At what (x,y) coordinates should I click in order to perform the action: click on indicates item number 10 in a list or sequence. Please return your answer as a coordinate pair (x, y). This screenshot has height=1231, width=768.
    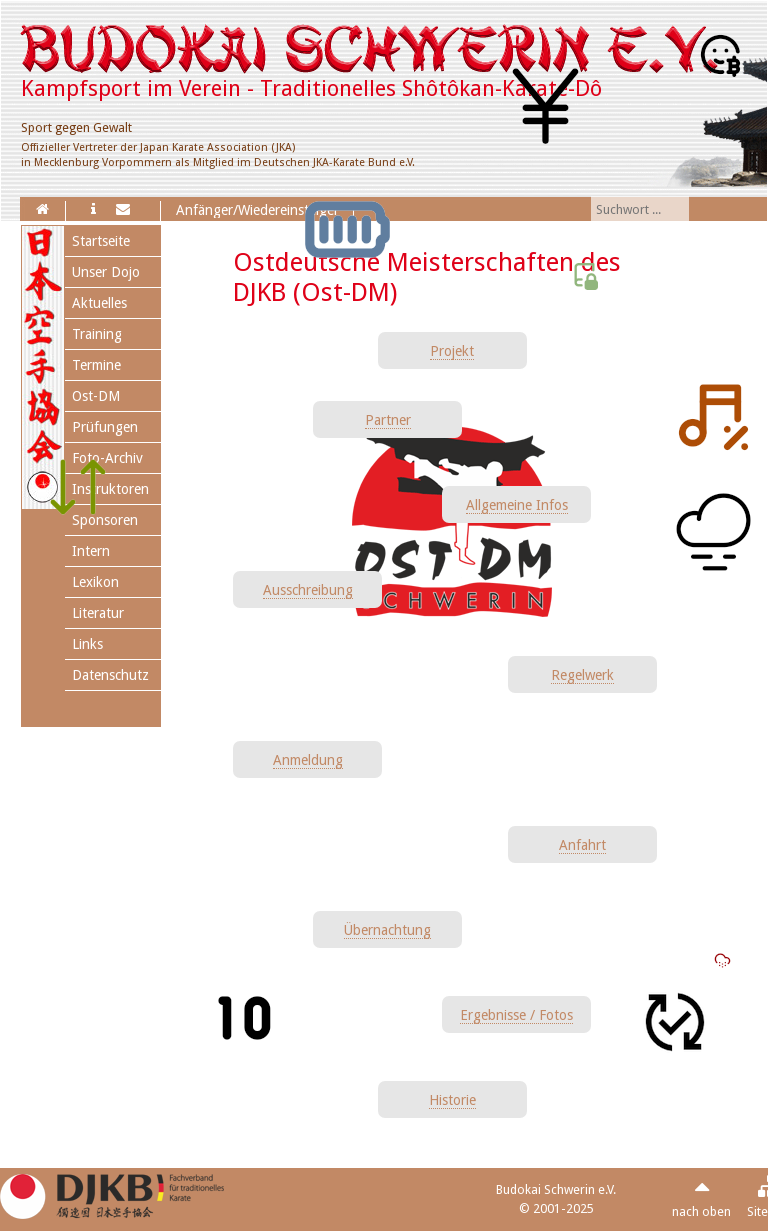
    Looking at the image, I should click on (240, 1018).